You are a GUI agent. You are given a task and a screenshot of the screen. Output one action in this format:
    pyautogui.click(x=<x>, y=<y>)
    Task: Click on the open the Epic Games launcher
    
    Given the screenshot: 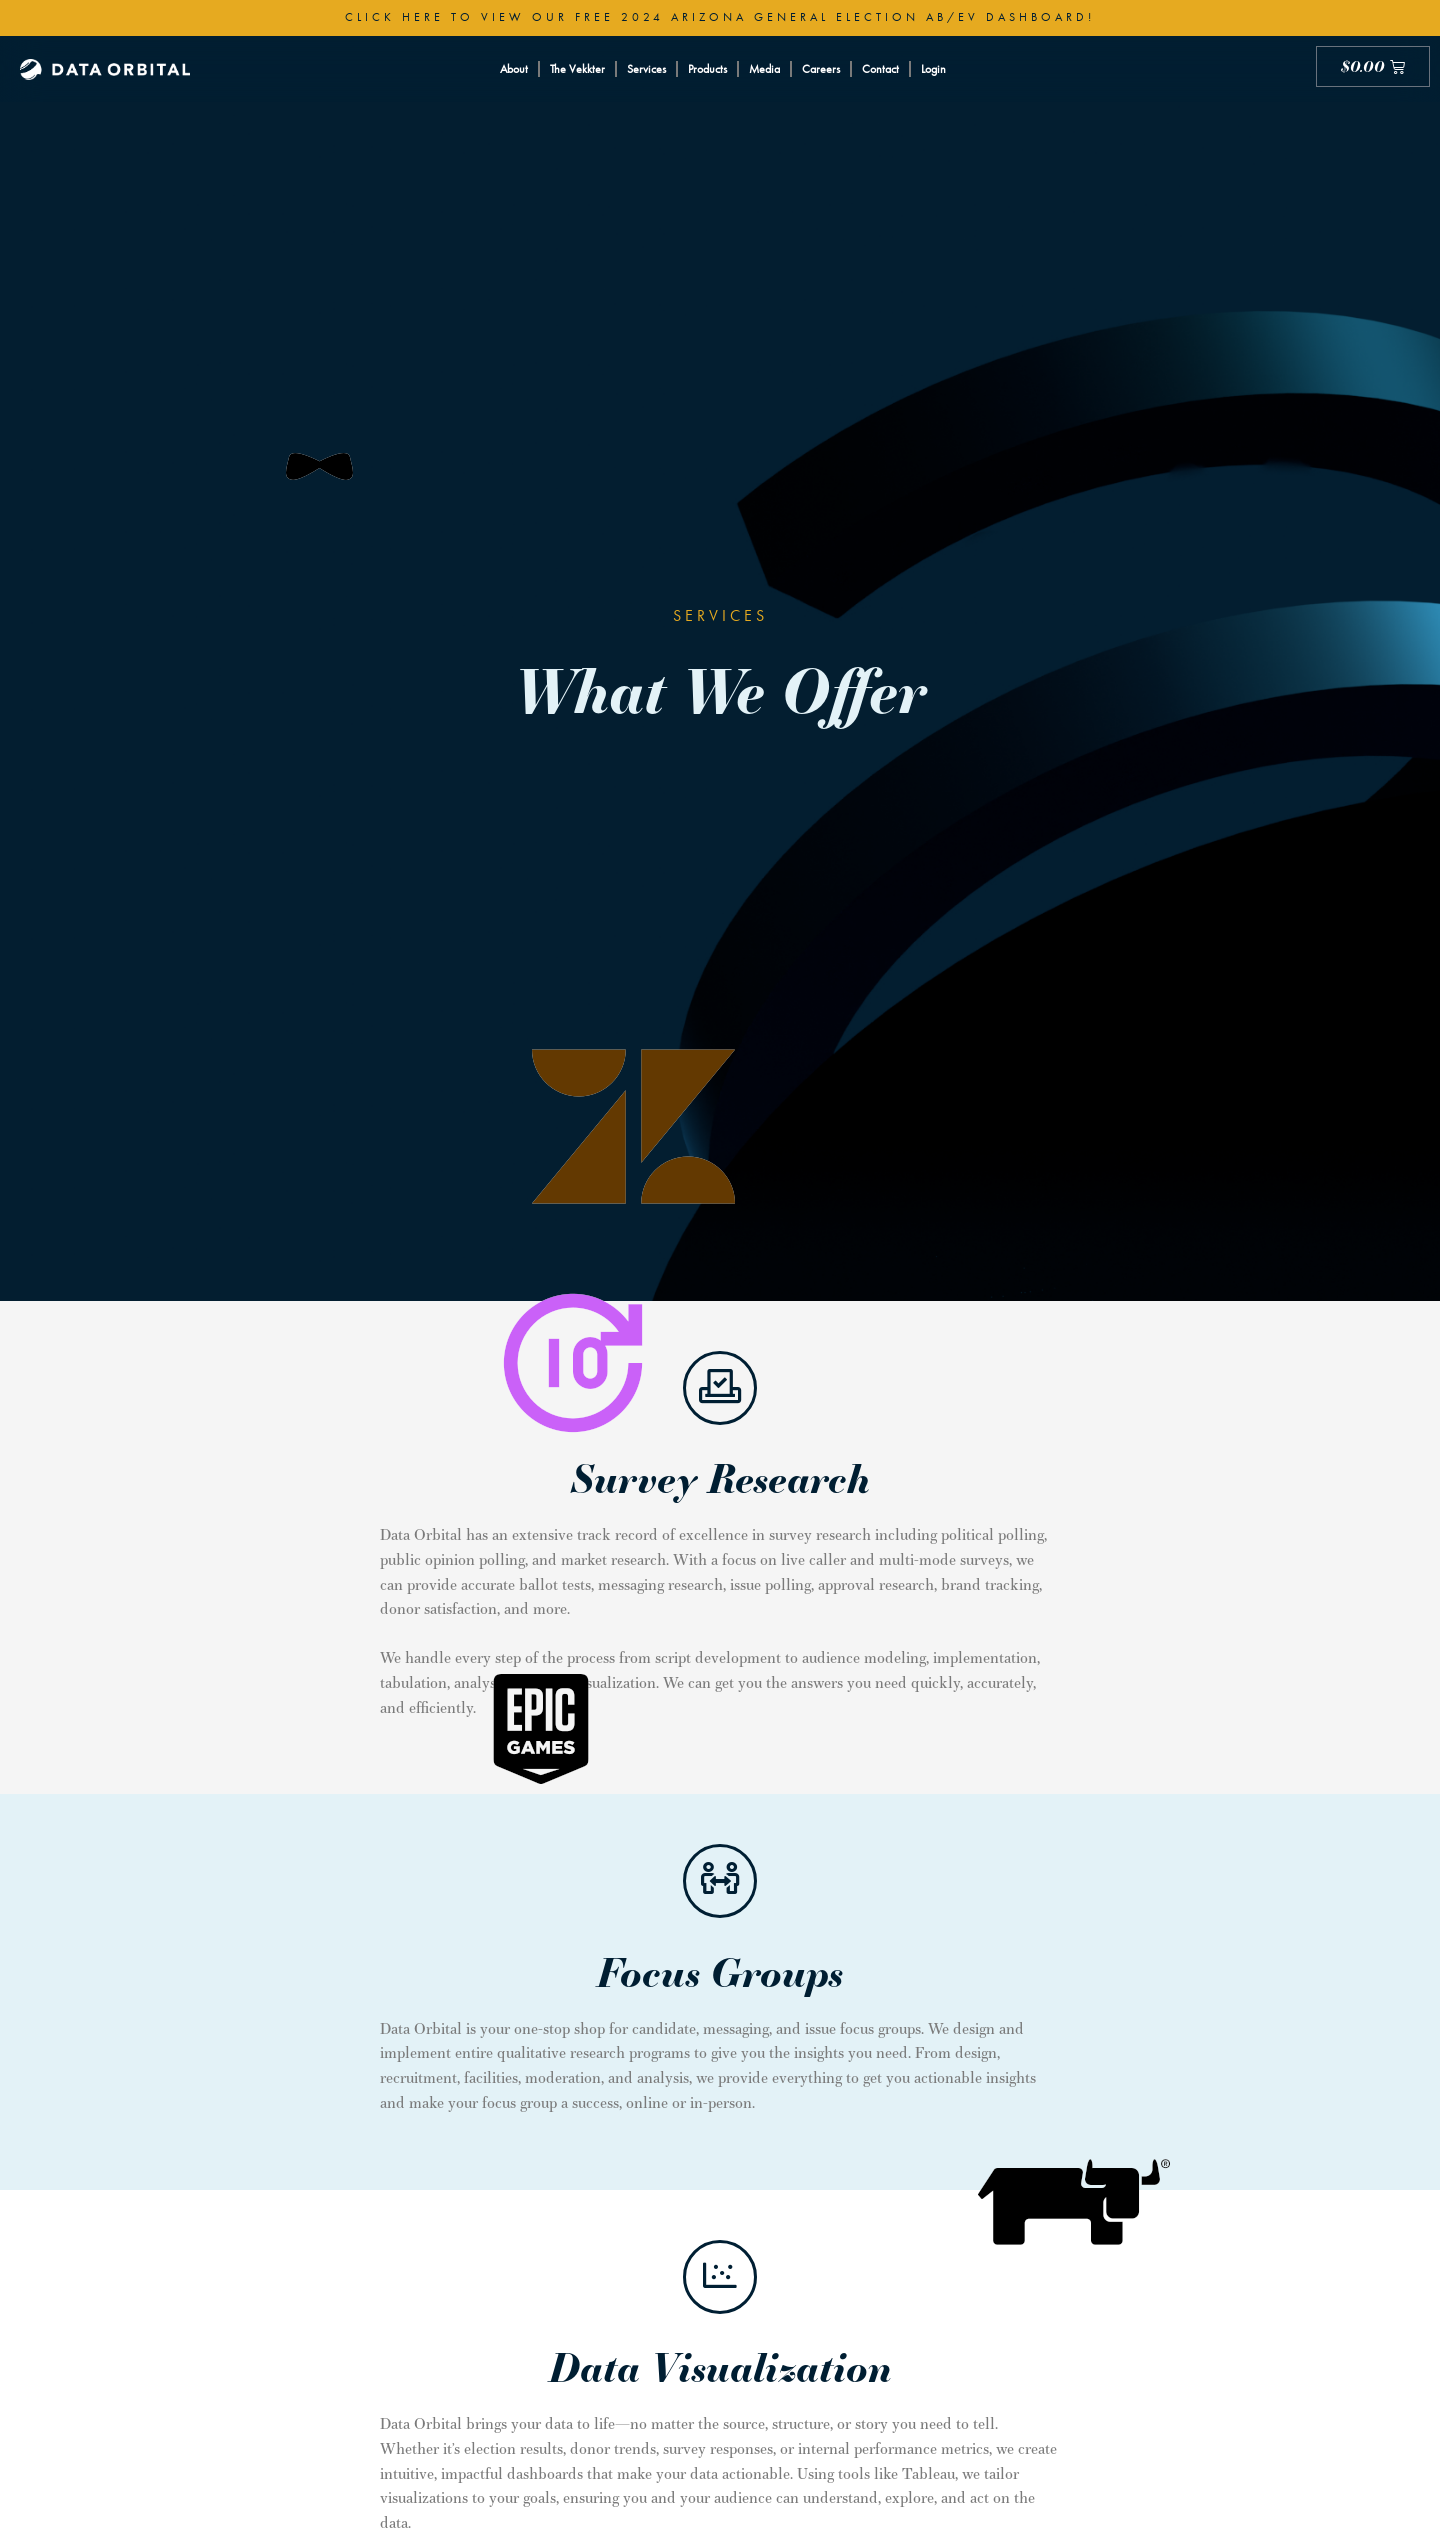 What is the action you would take?
    pyautogui.click(x=541, y=1729)
    